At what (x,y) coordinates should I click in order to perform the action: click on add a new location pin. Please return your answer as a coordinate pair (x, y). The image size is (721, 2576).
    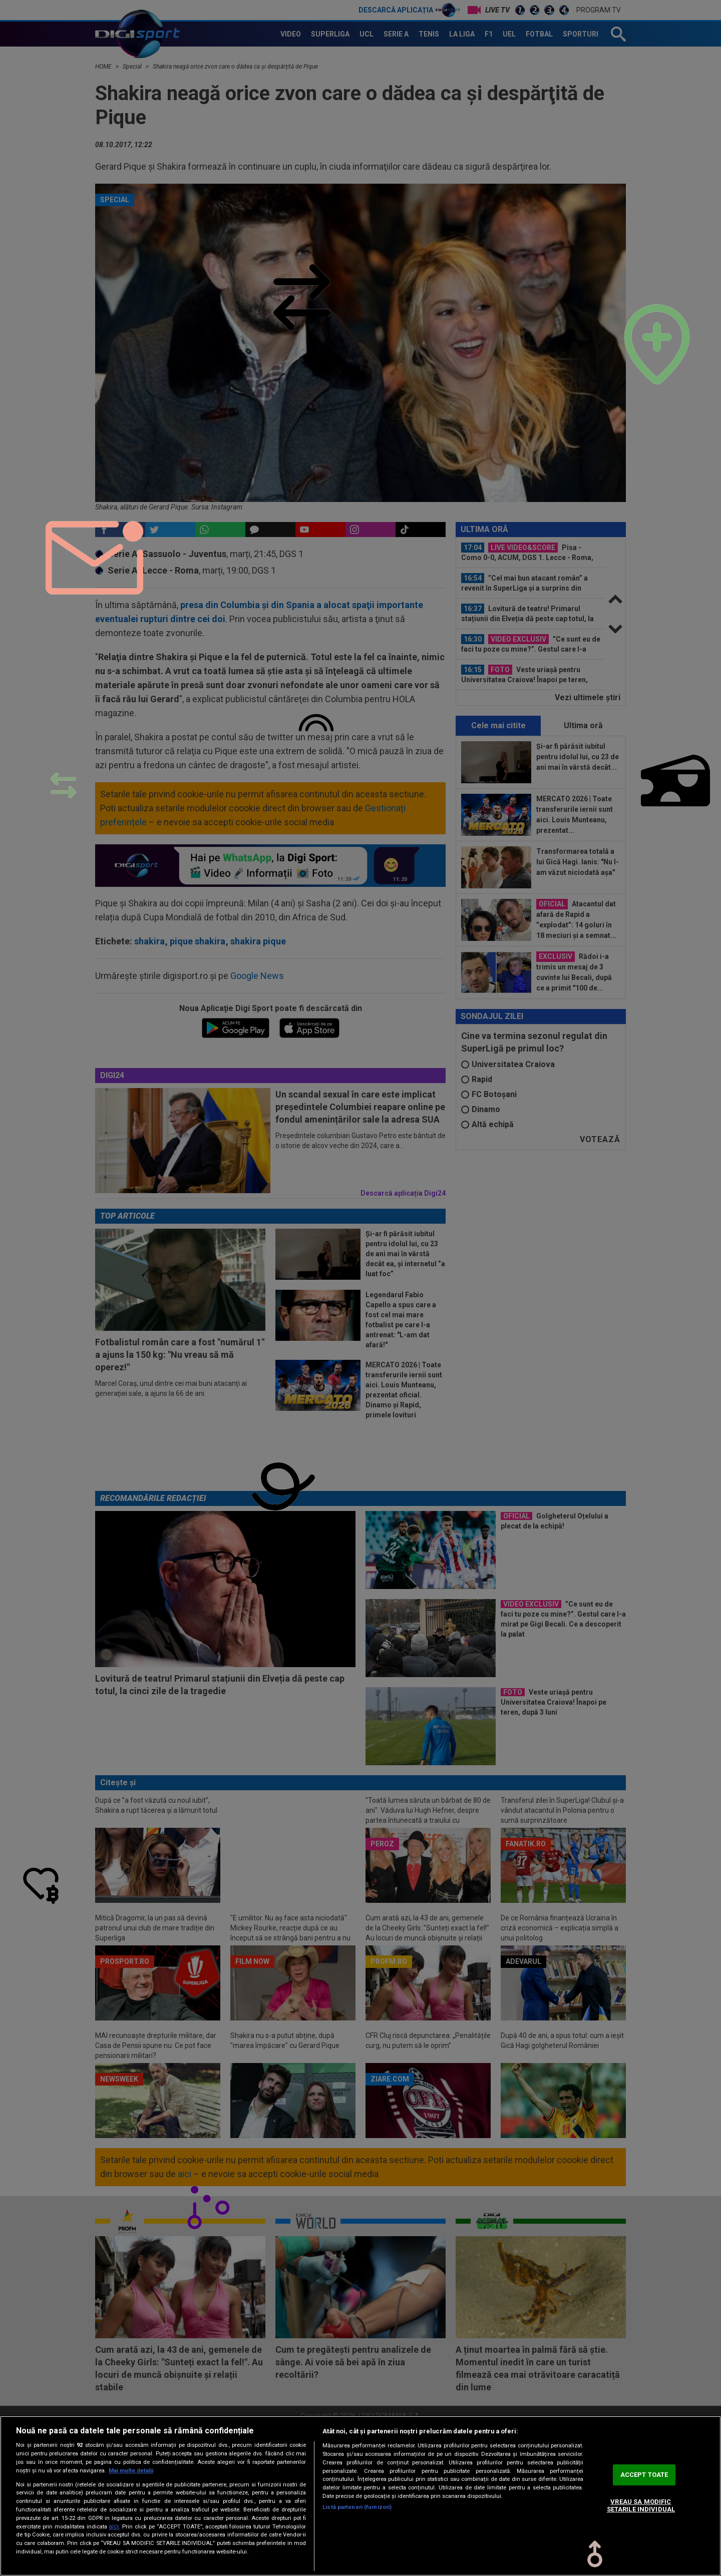
    Looking at the image, I should click on (657, 344).